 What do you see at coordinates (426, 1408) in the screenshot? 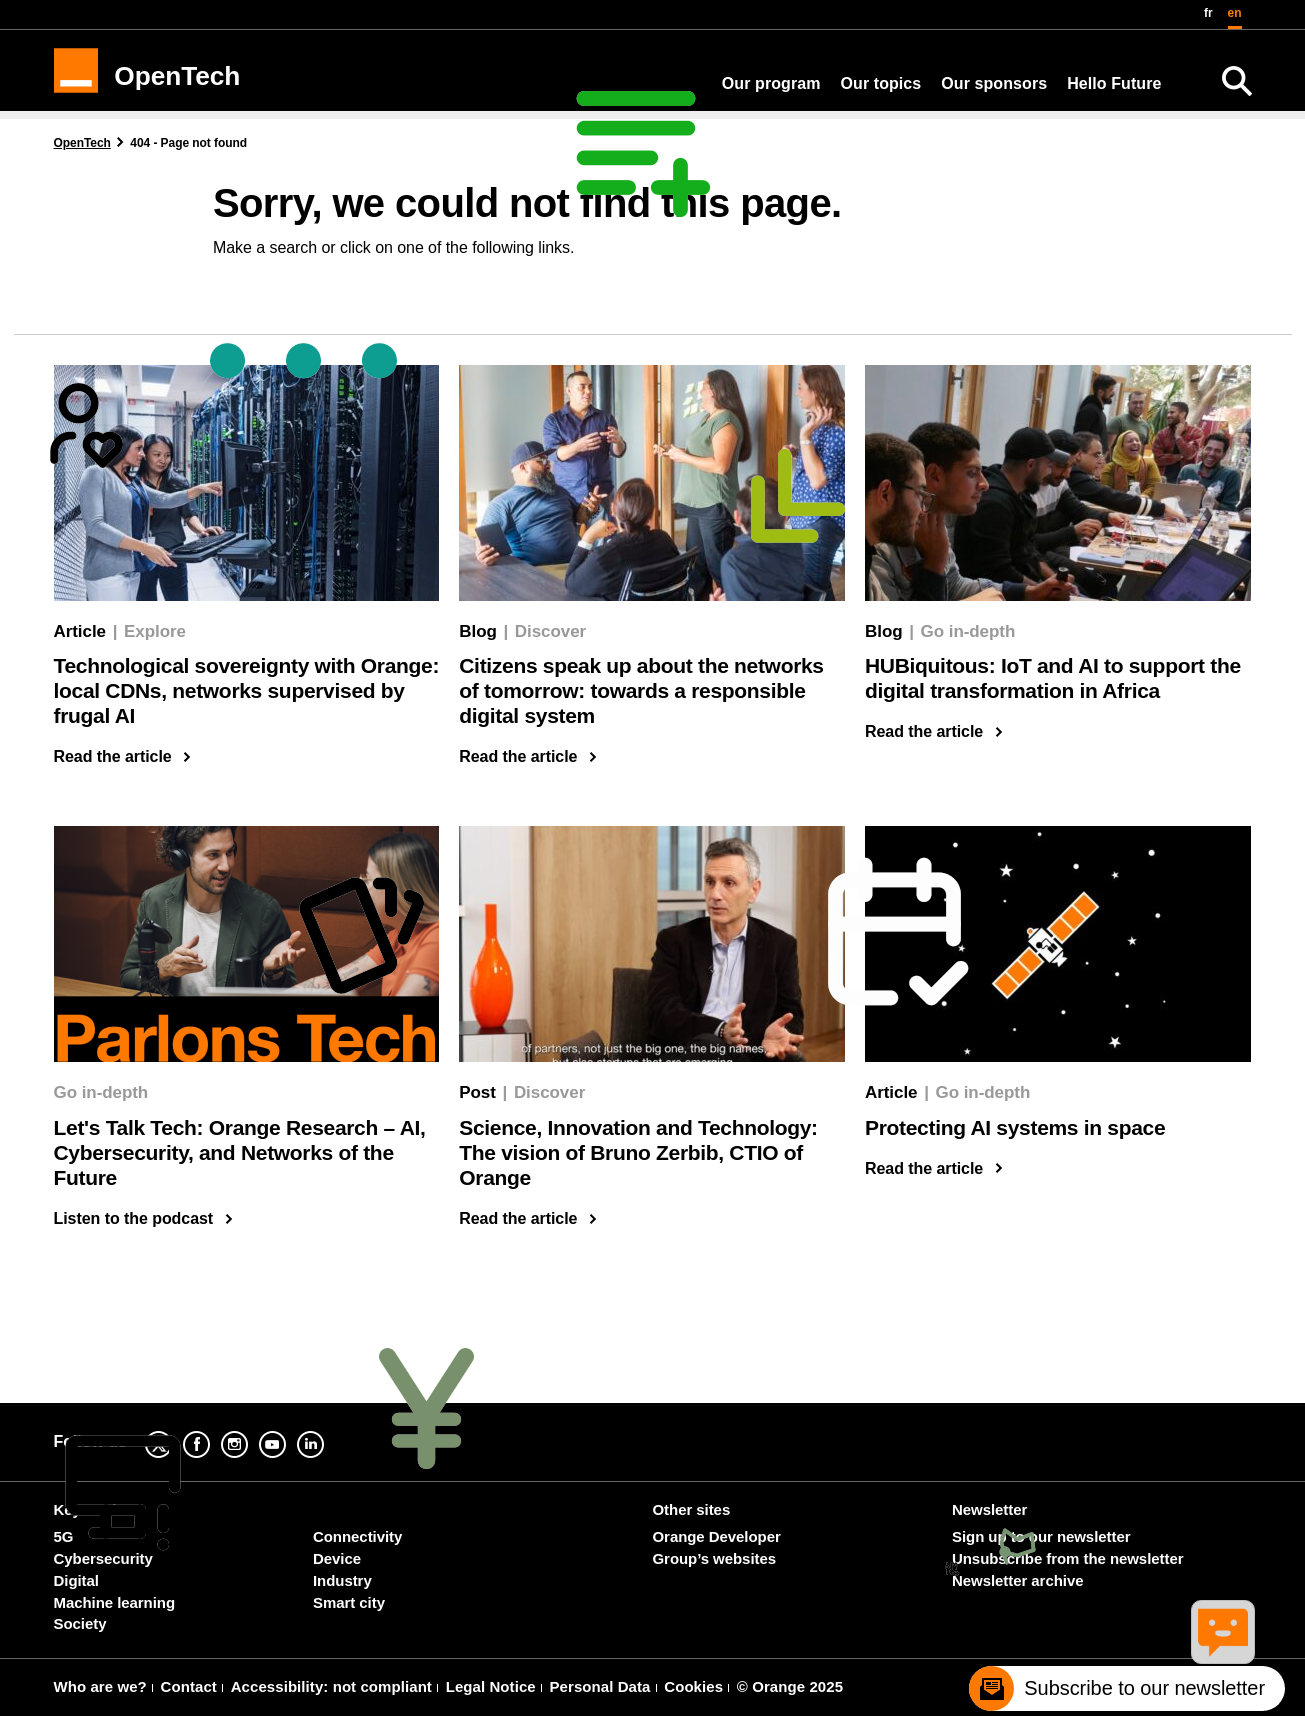
I see `indicates chinese yuan currency` at bounding box center [426, 1408].